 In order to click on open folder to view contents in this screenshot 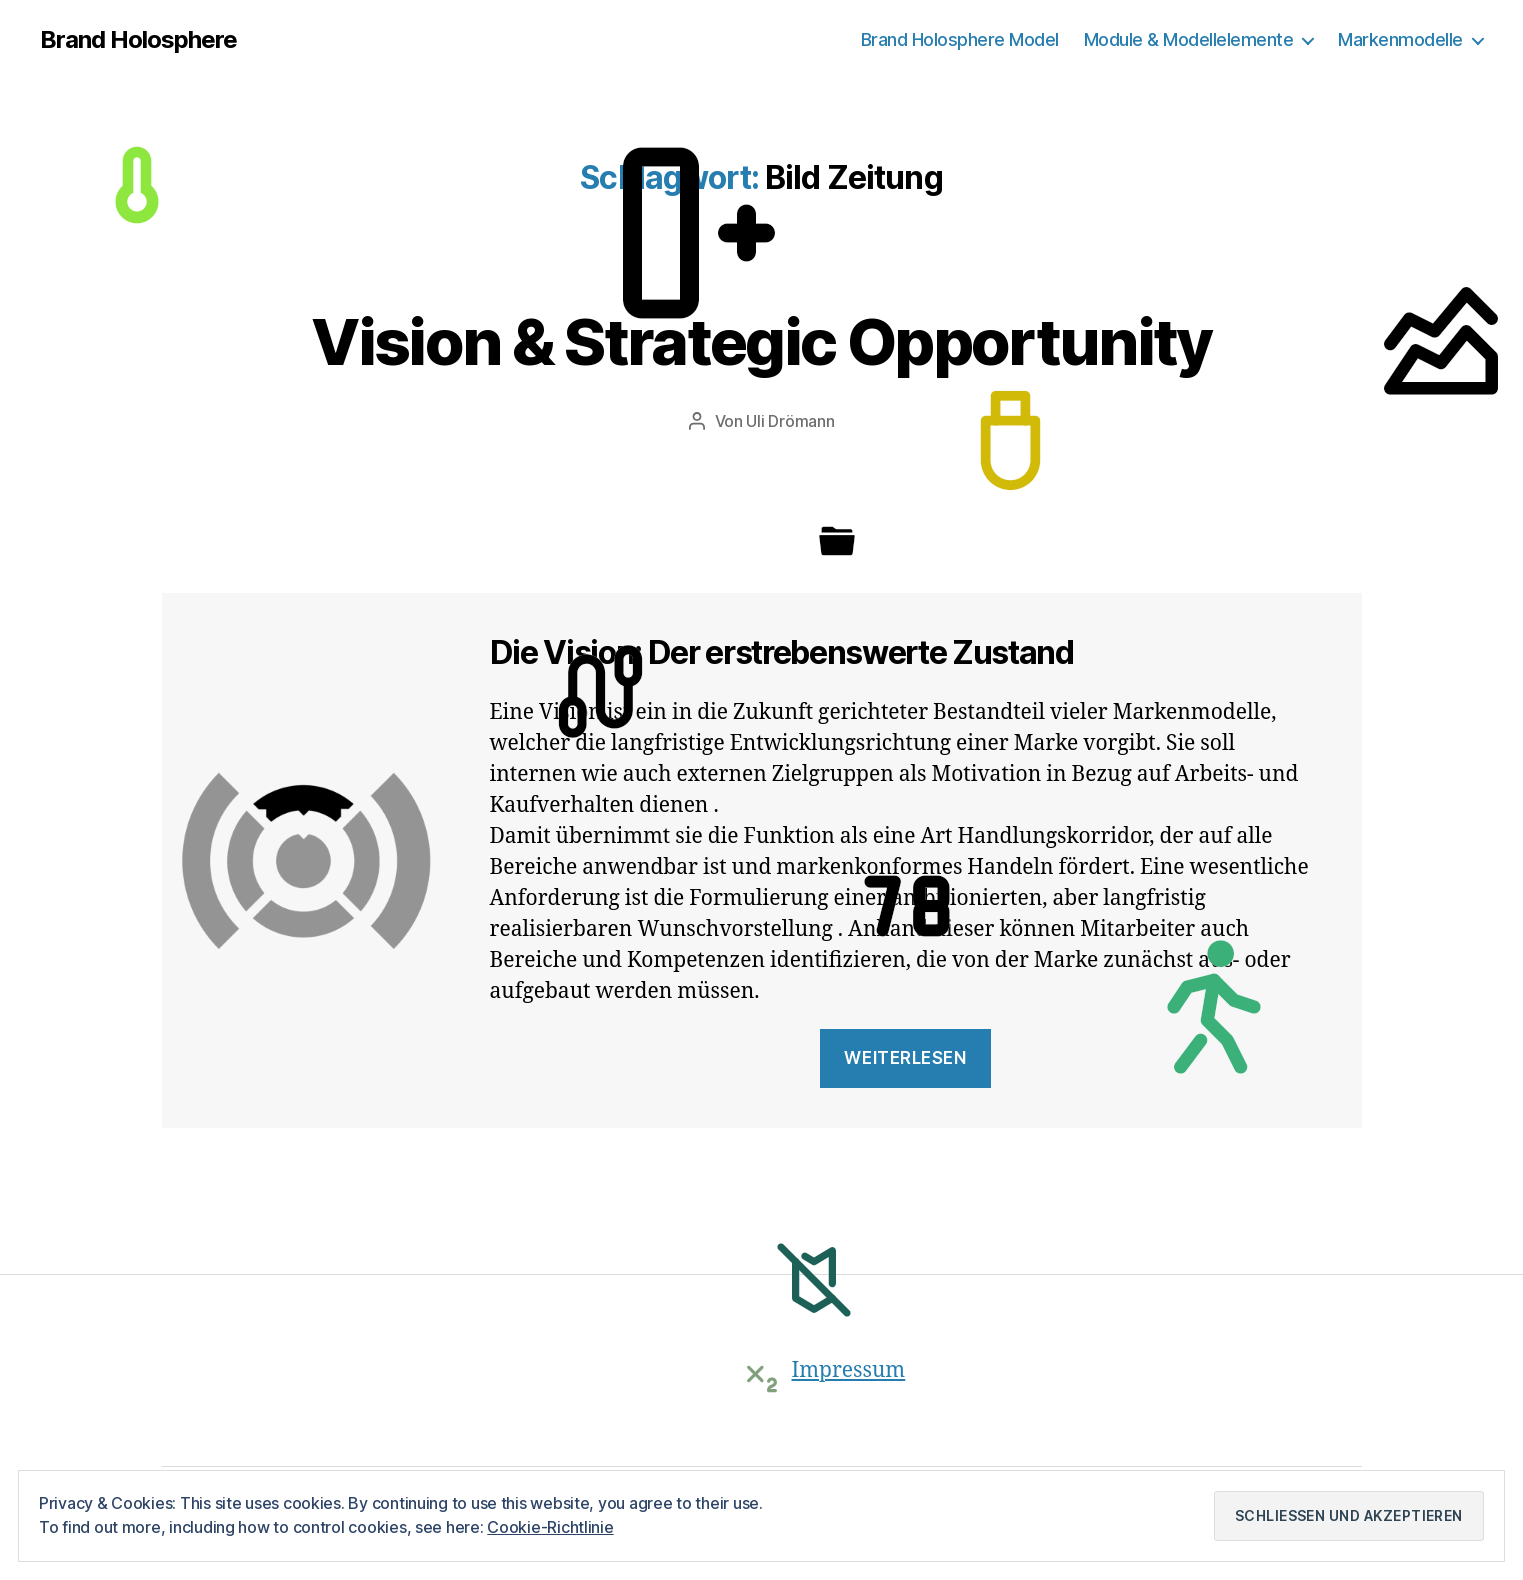, I will do `click(837, 541)`.